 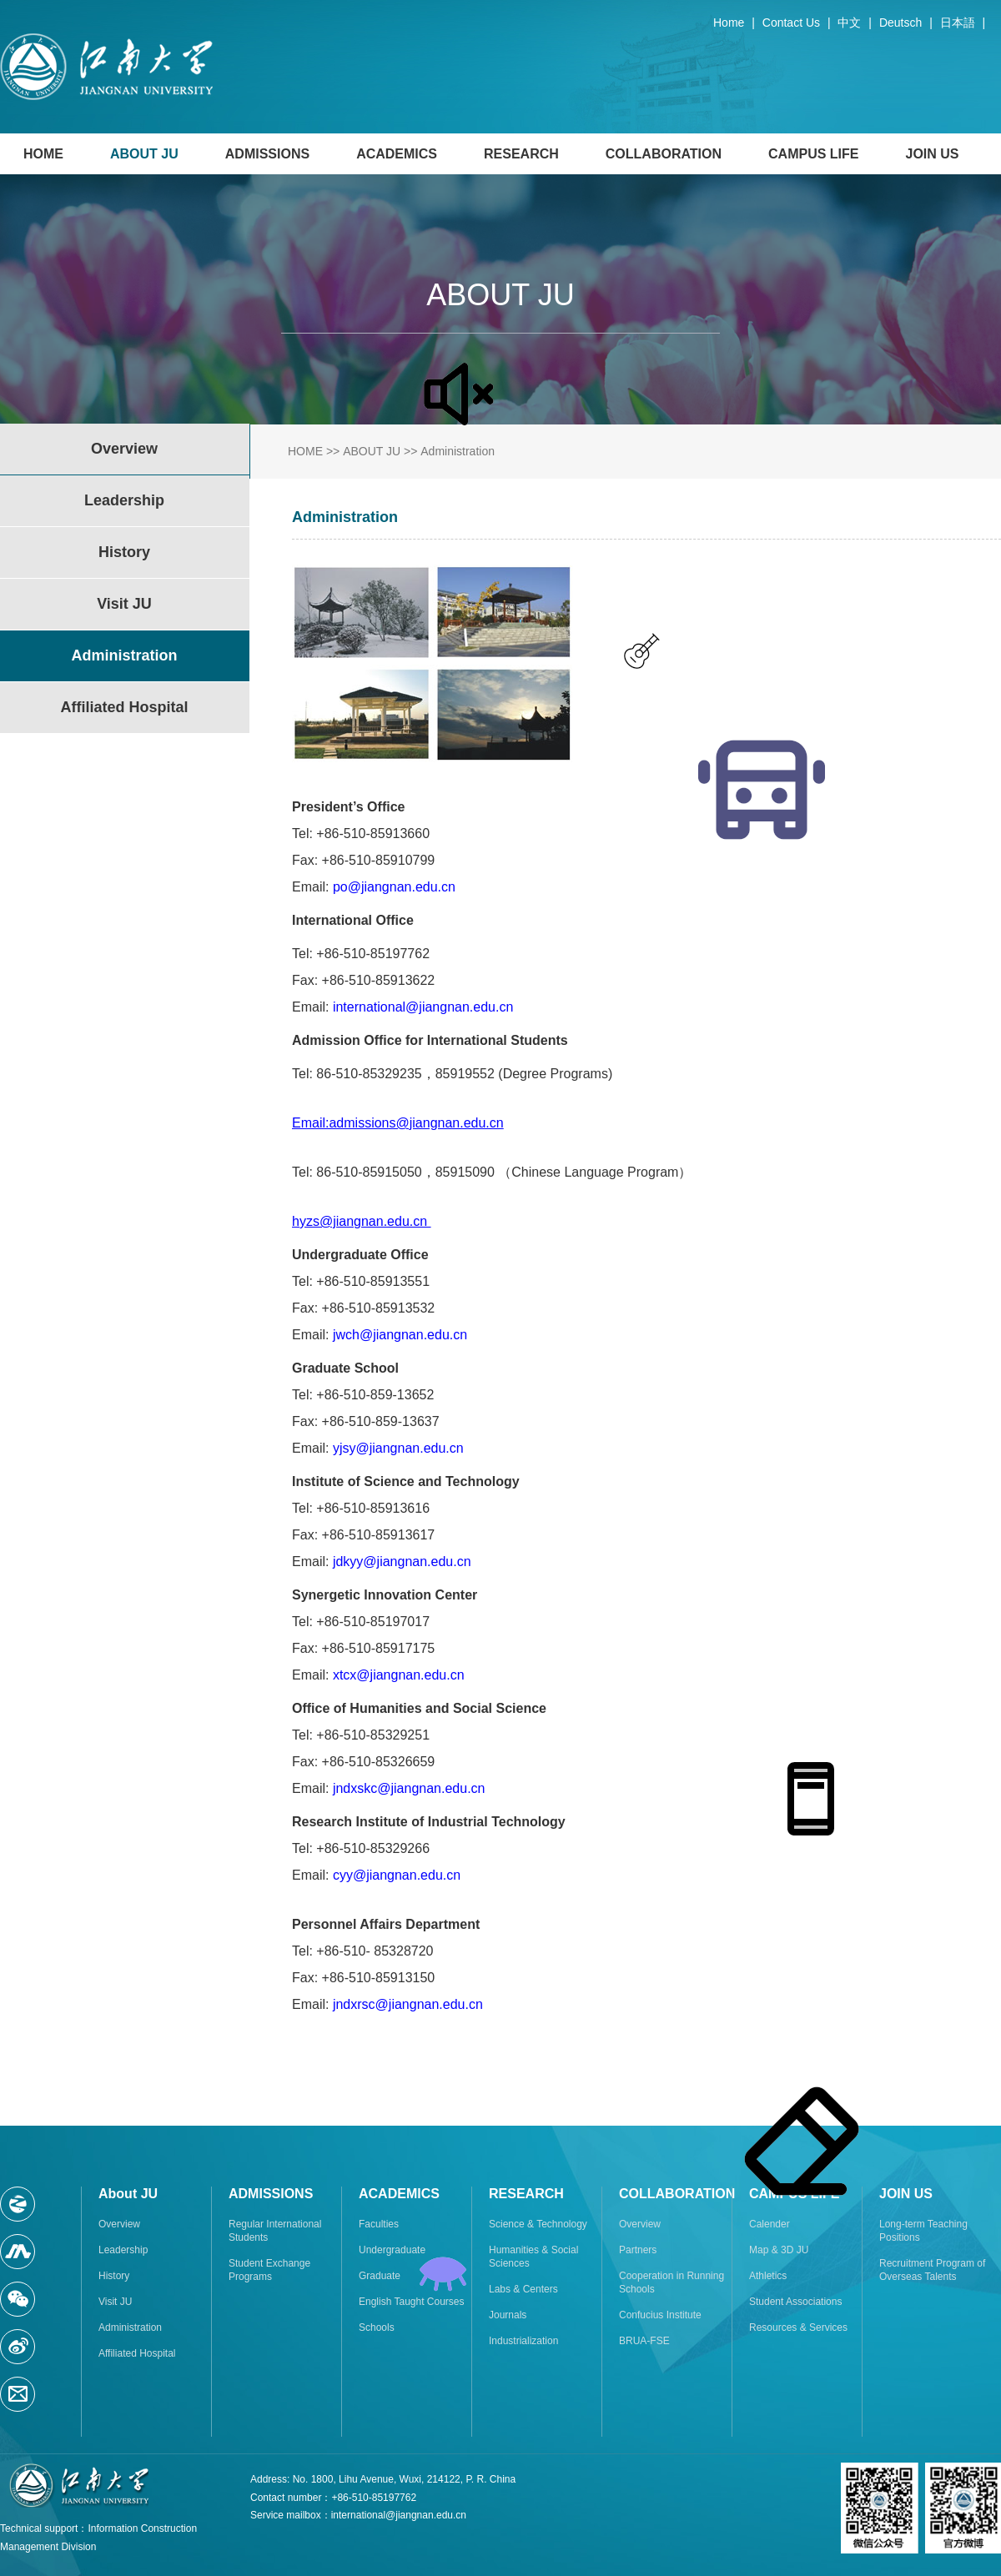 I want to click on erase or delete selected content, so click(x=798, y=2141).